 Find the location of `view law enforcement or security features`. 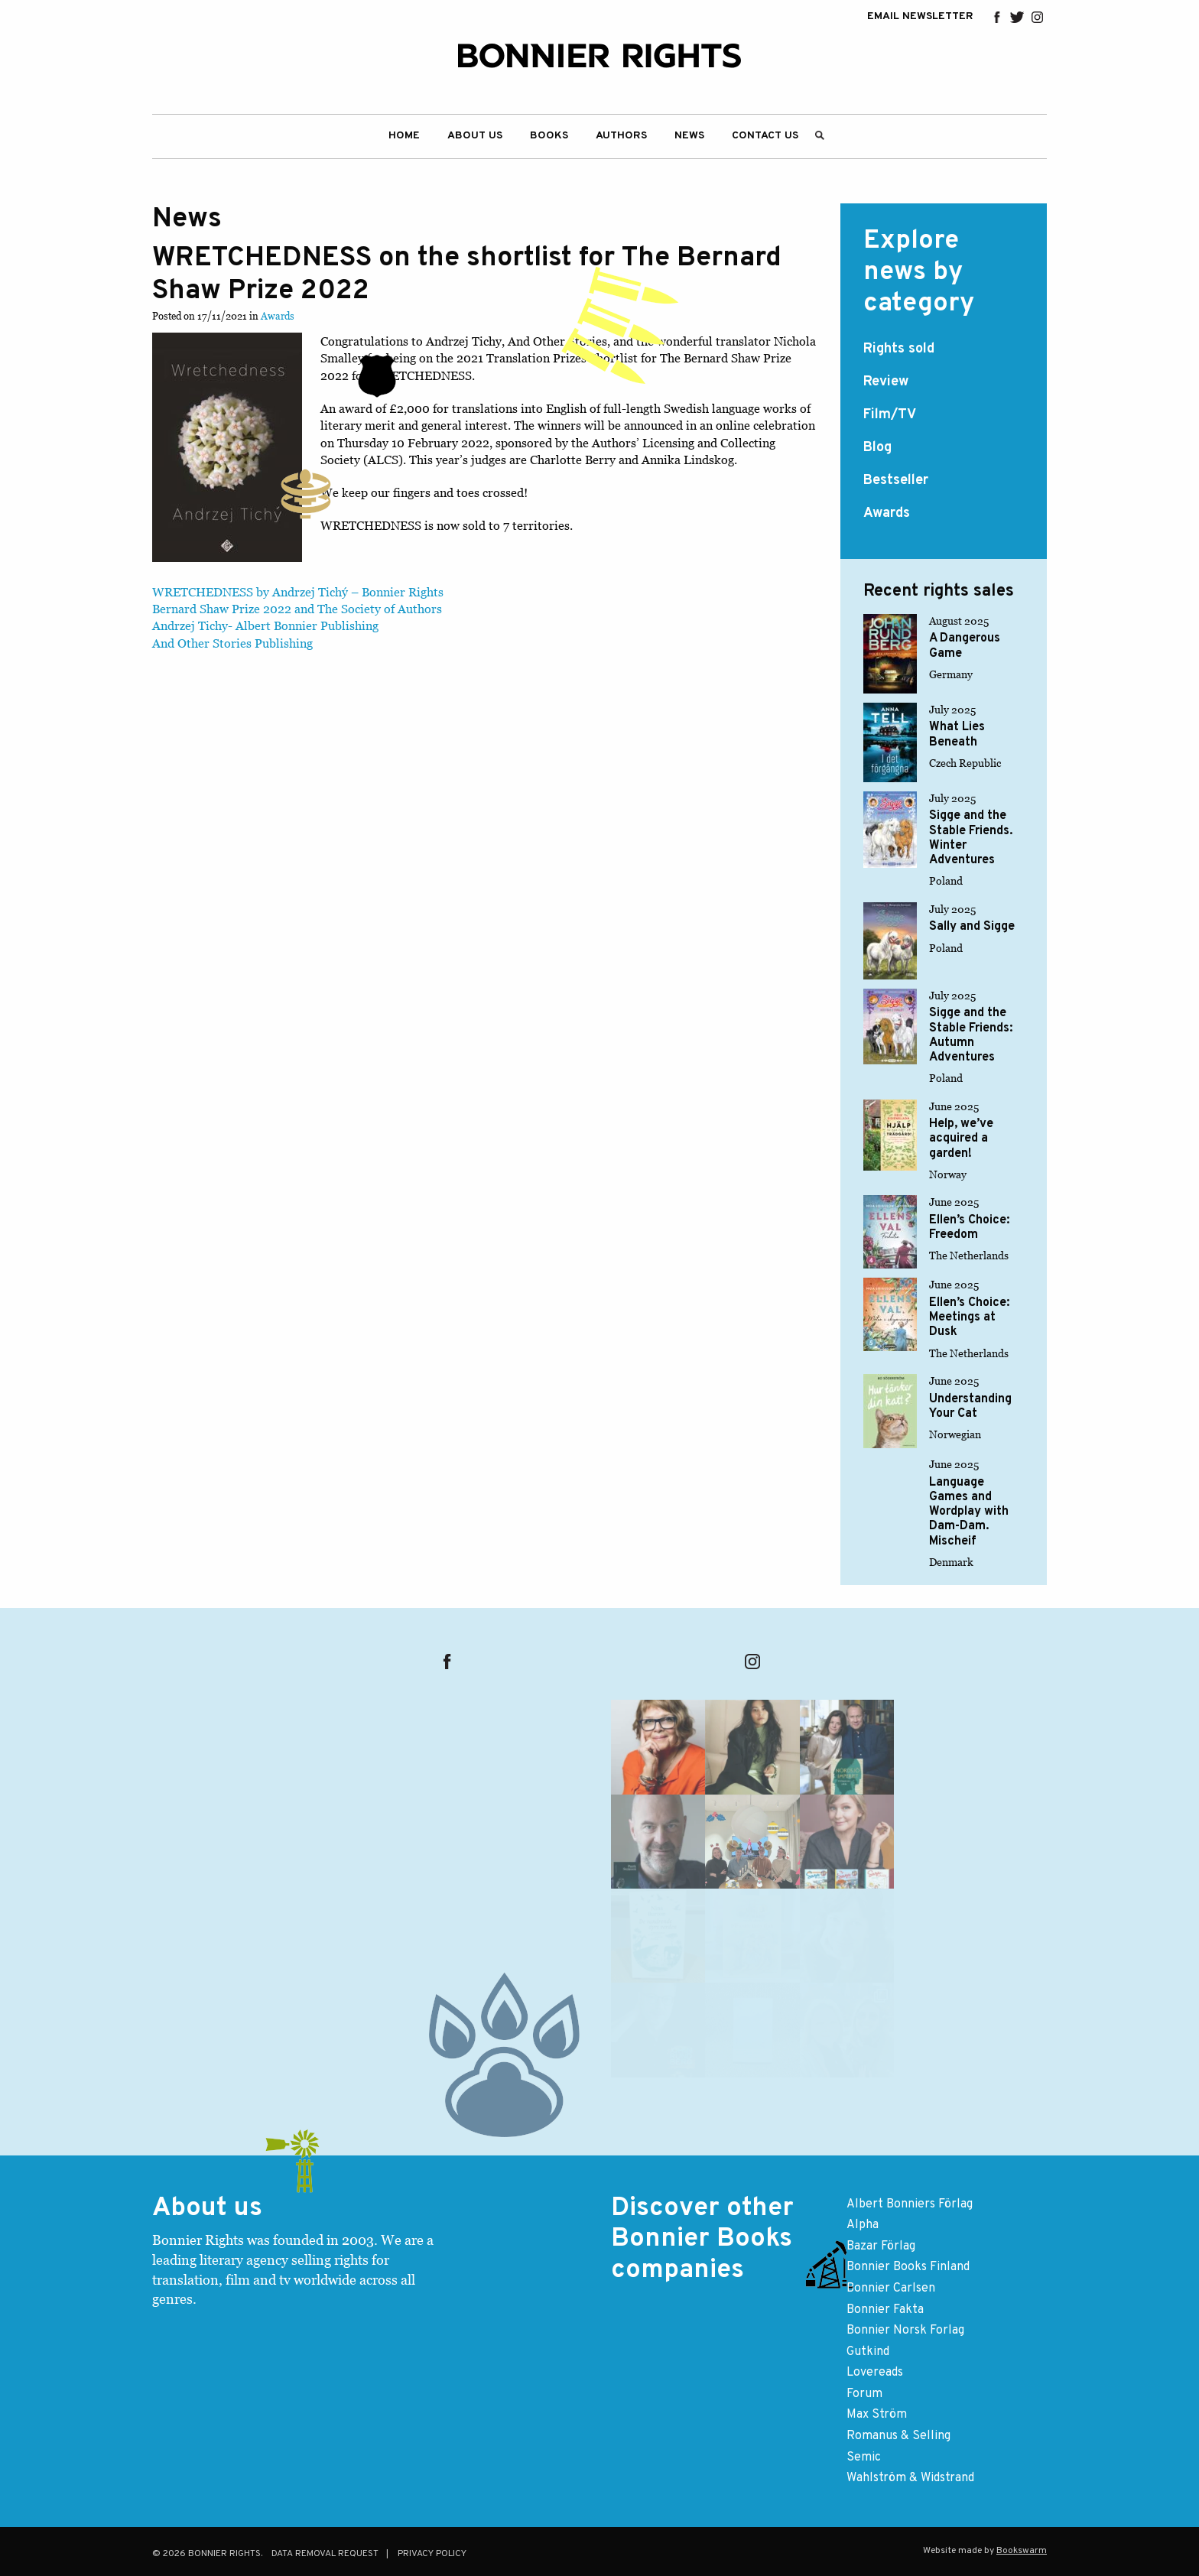

view law enforcement or security features is located at coordinates (377, 376).